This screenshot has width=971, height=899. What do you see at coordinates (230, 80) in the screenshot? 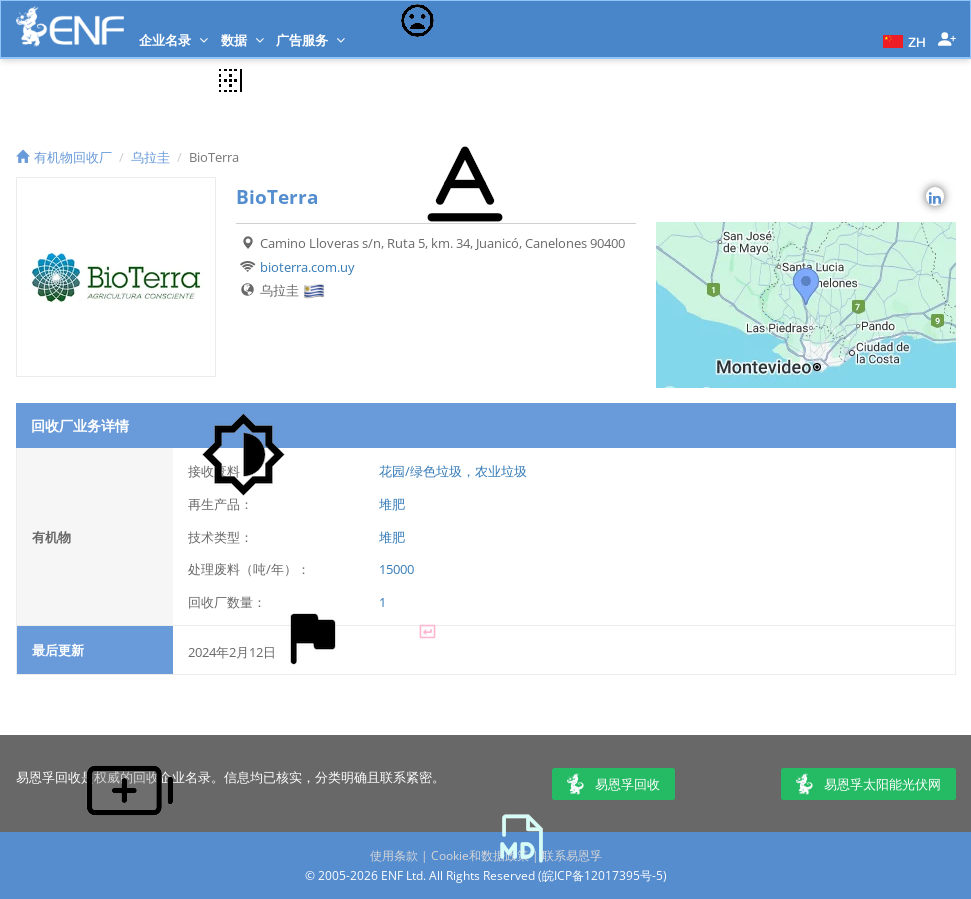
I see `apply border to the right edge of a cell or selection` at bounding box center [230, 80].